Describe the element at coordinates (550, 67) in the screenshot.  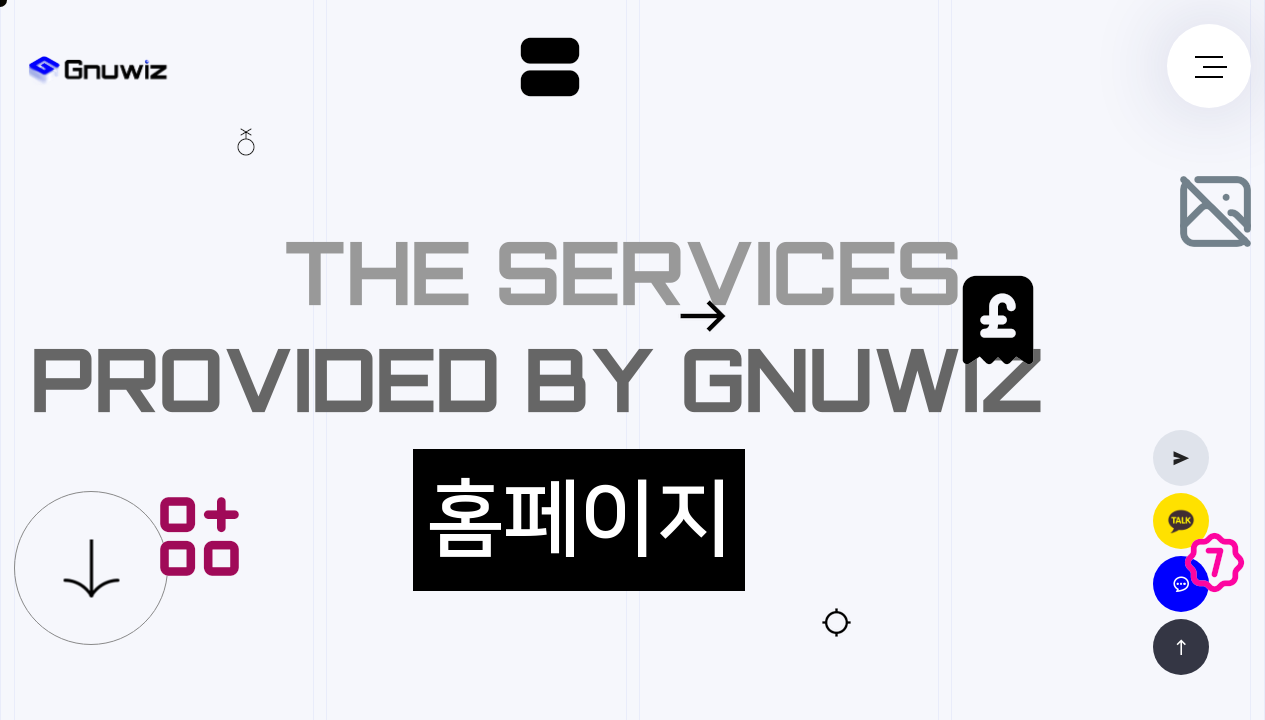
I see `switch to list view` at that location.